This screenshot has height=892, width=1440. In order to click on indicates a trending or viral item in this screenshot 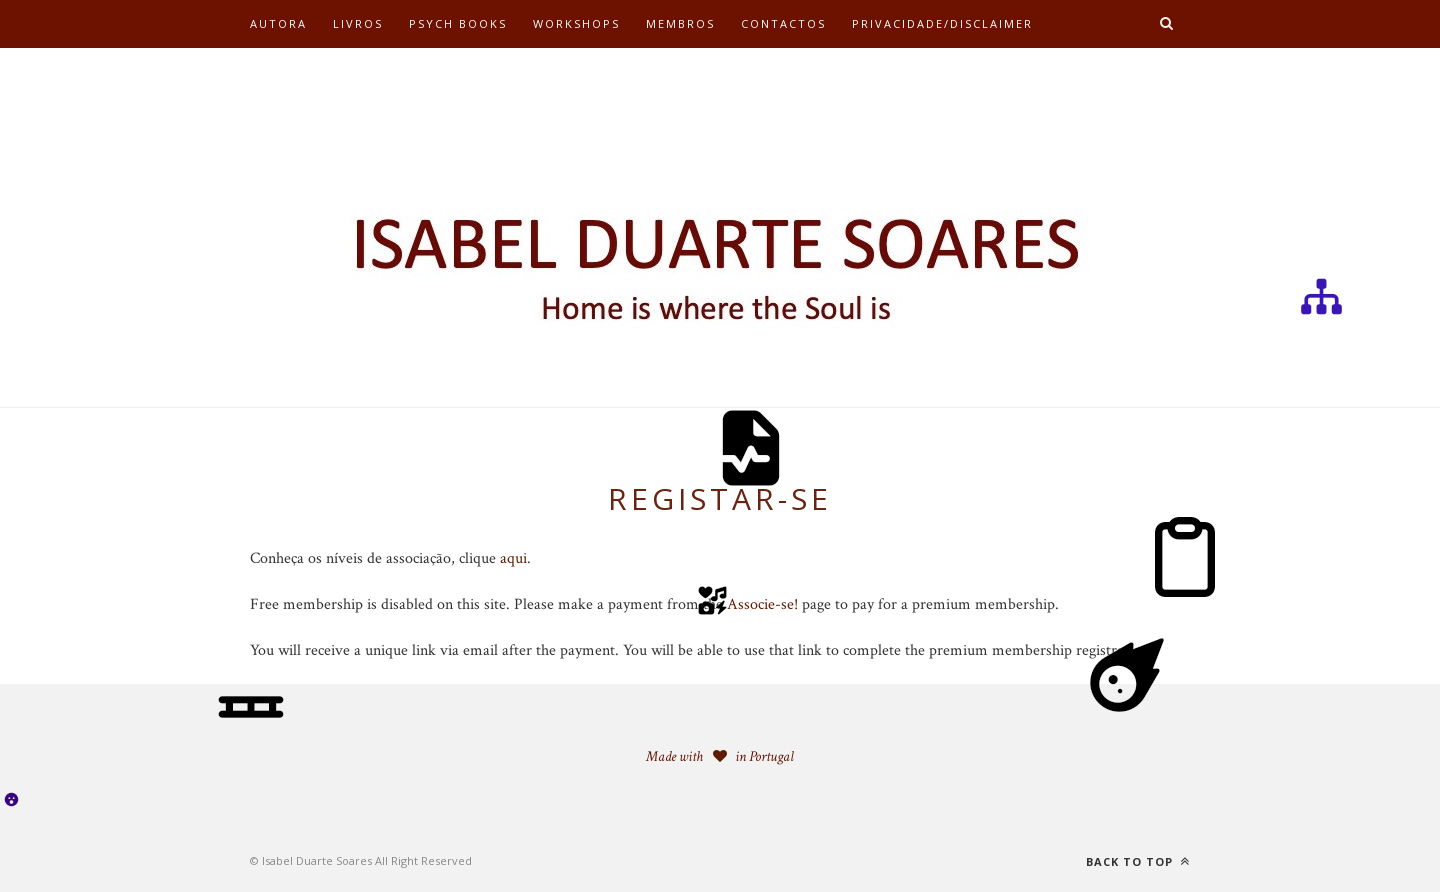, I will do `click(1127, 675)`.